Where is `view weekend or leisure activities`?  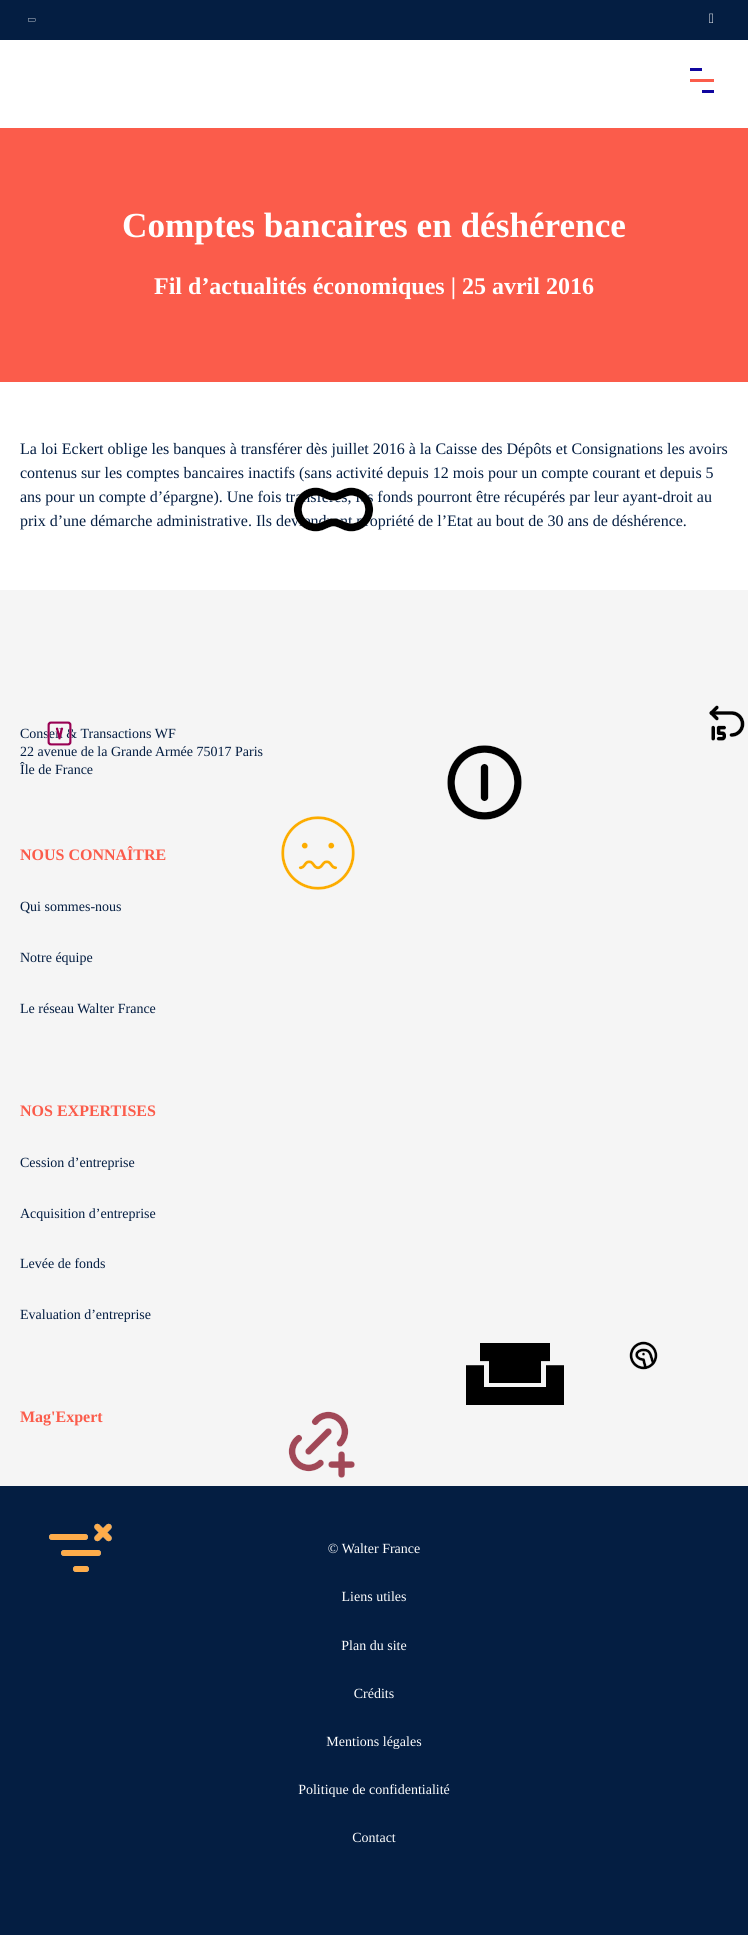
view weekend or leisure activities is located at coordinates (515, 1374).